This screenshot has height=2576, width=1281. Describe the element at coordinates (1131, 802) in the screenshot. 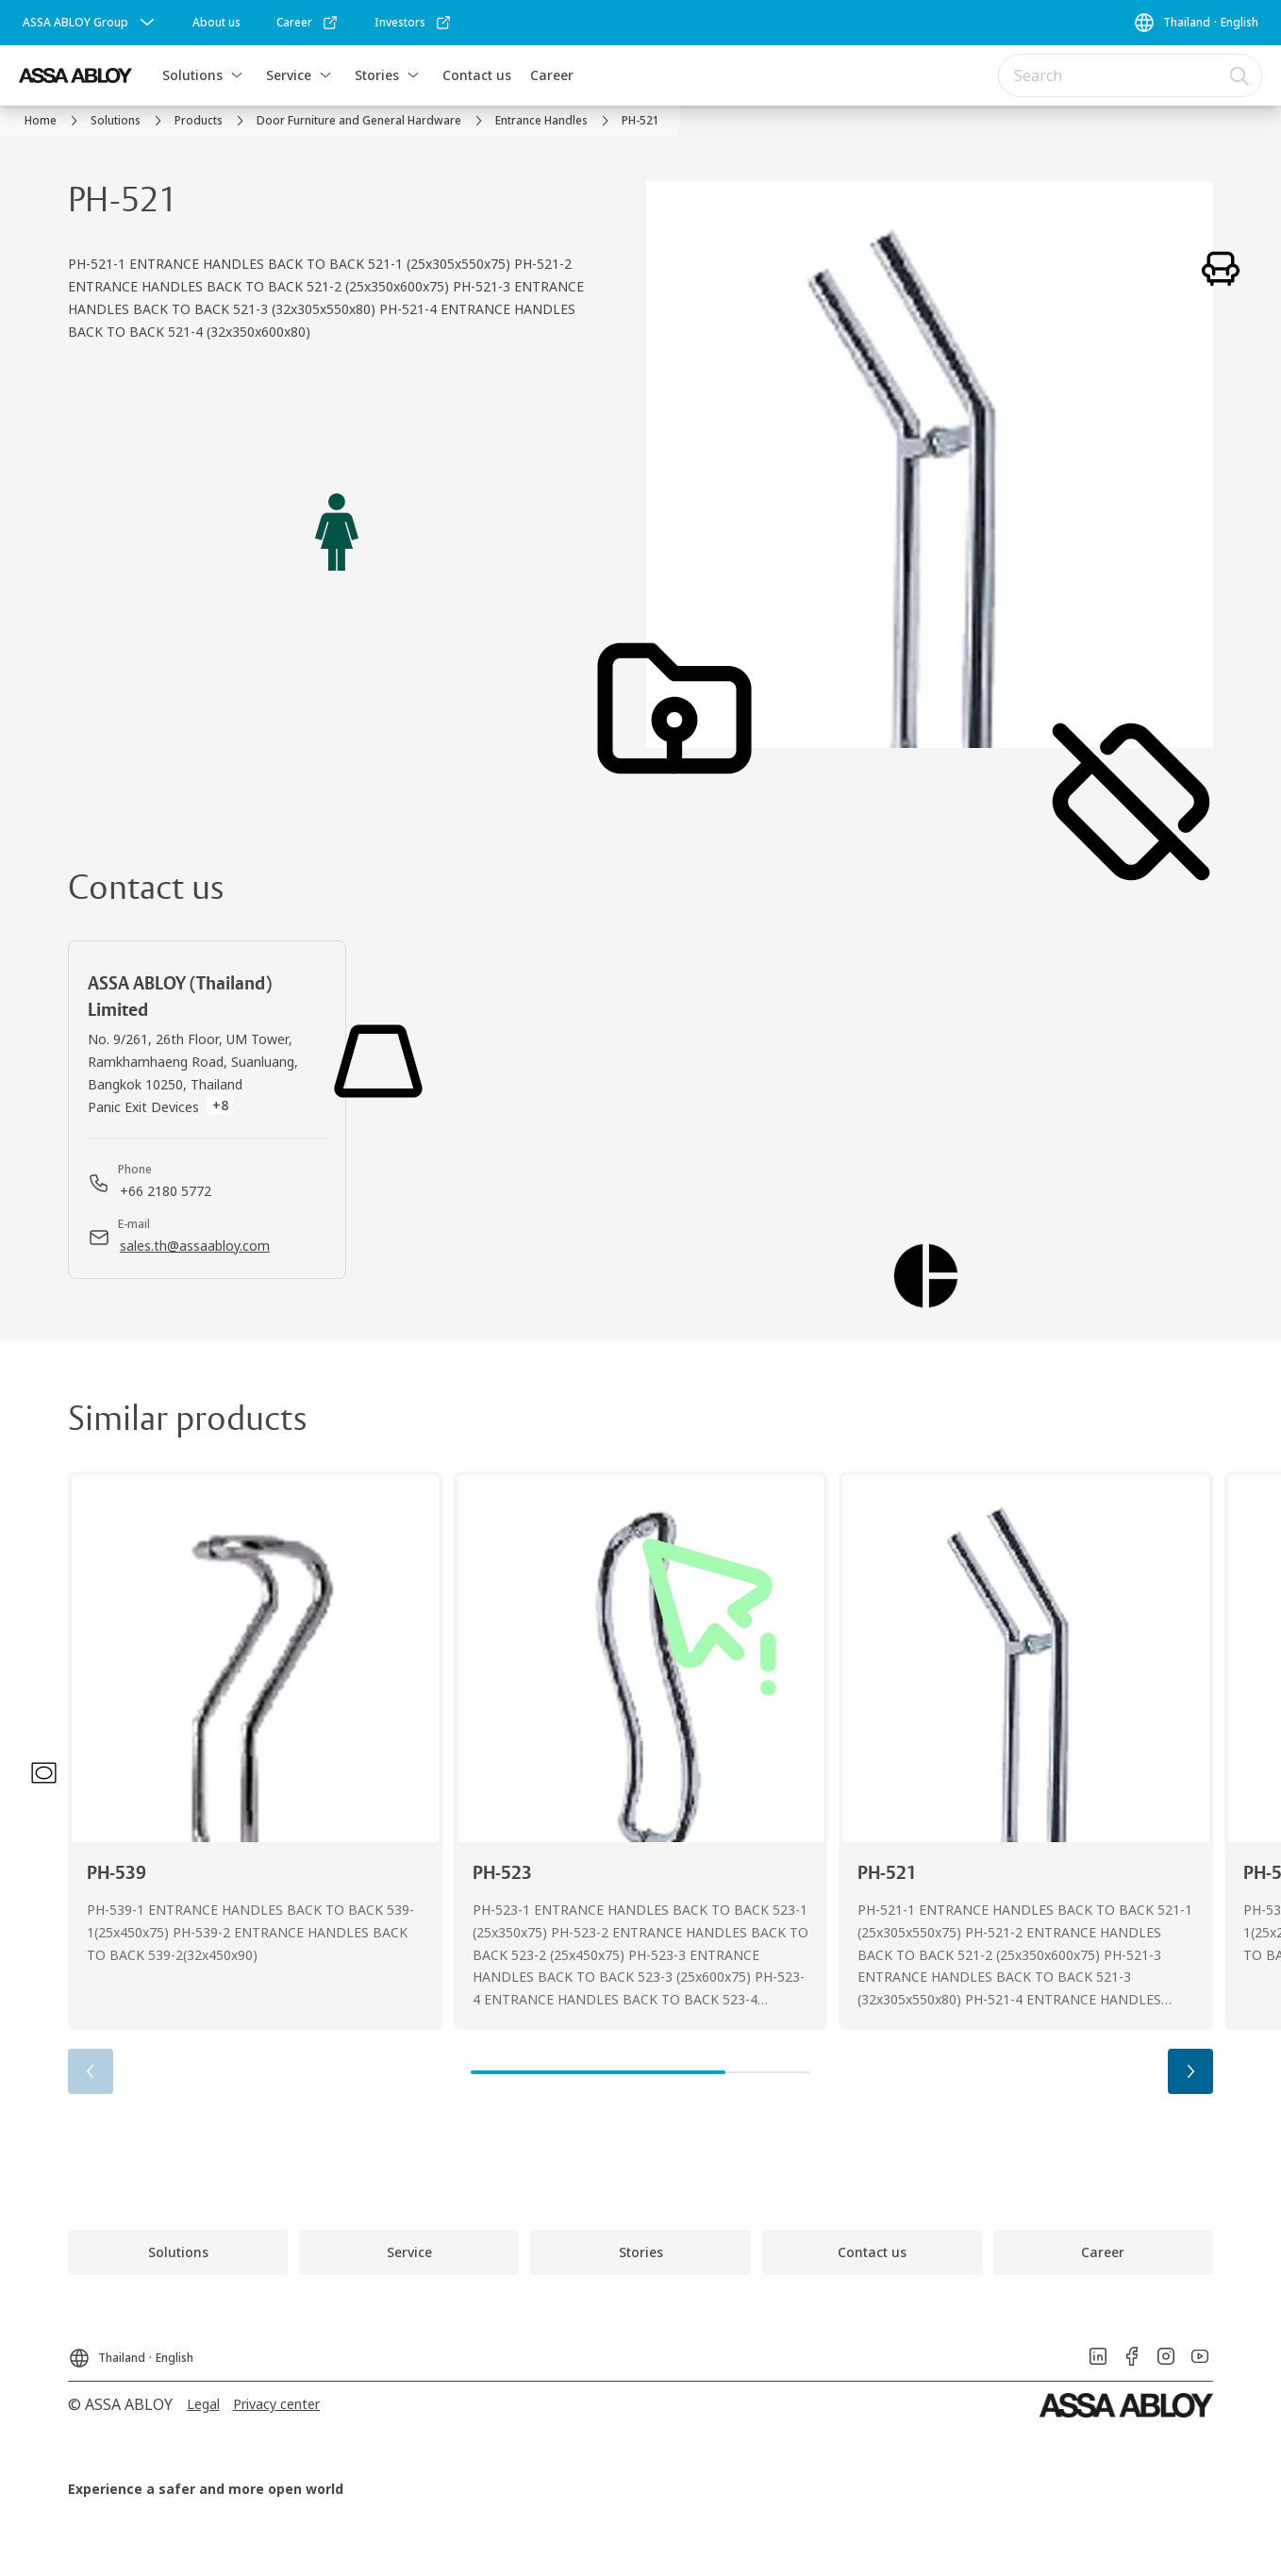

I see `disabled or inactive diamond shape element` at that location.